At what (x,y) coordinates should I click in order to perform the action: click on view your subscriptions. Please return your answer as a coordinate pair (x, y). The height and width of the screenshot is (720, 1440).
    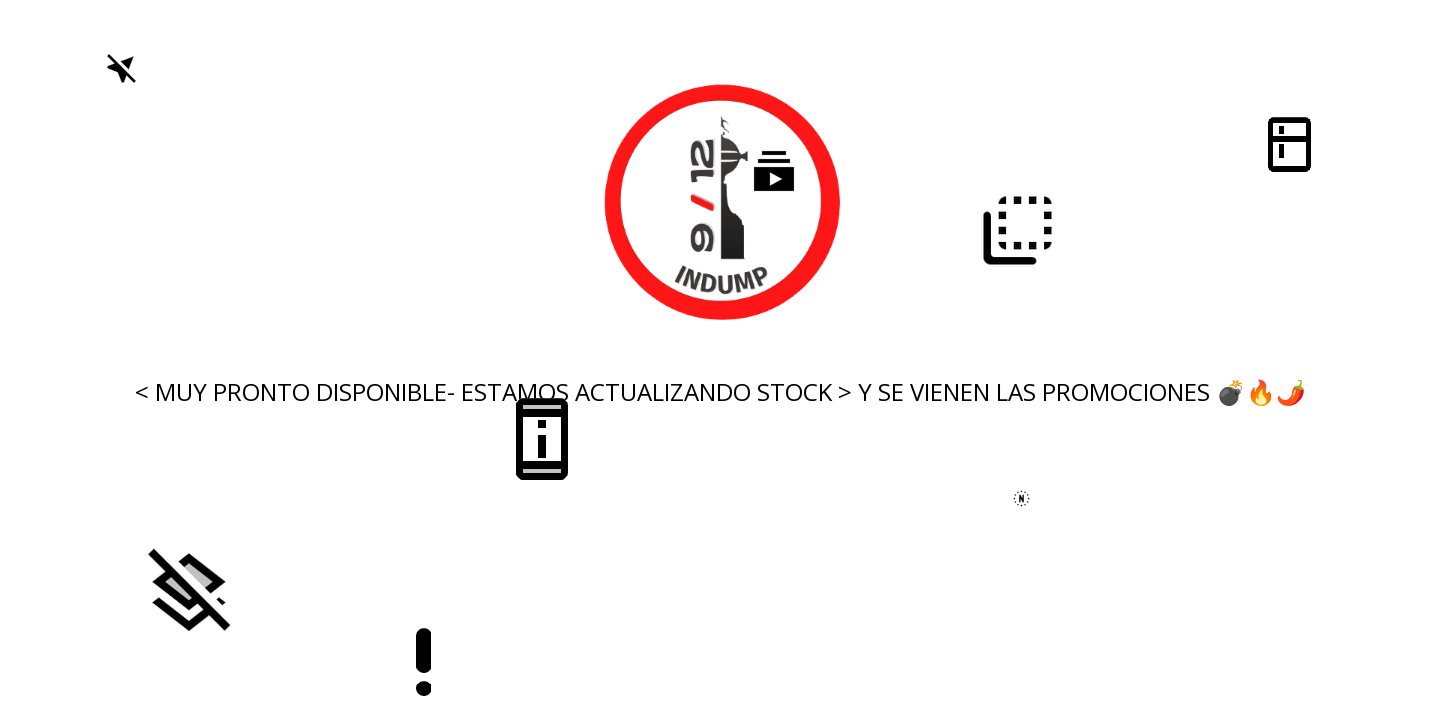
    Looking at the image, I should click on (774, 171).